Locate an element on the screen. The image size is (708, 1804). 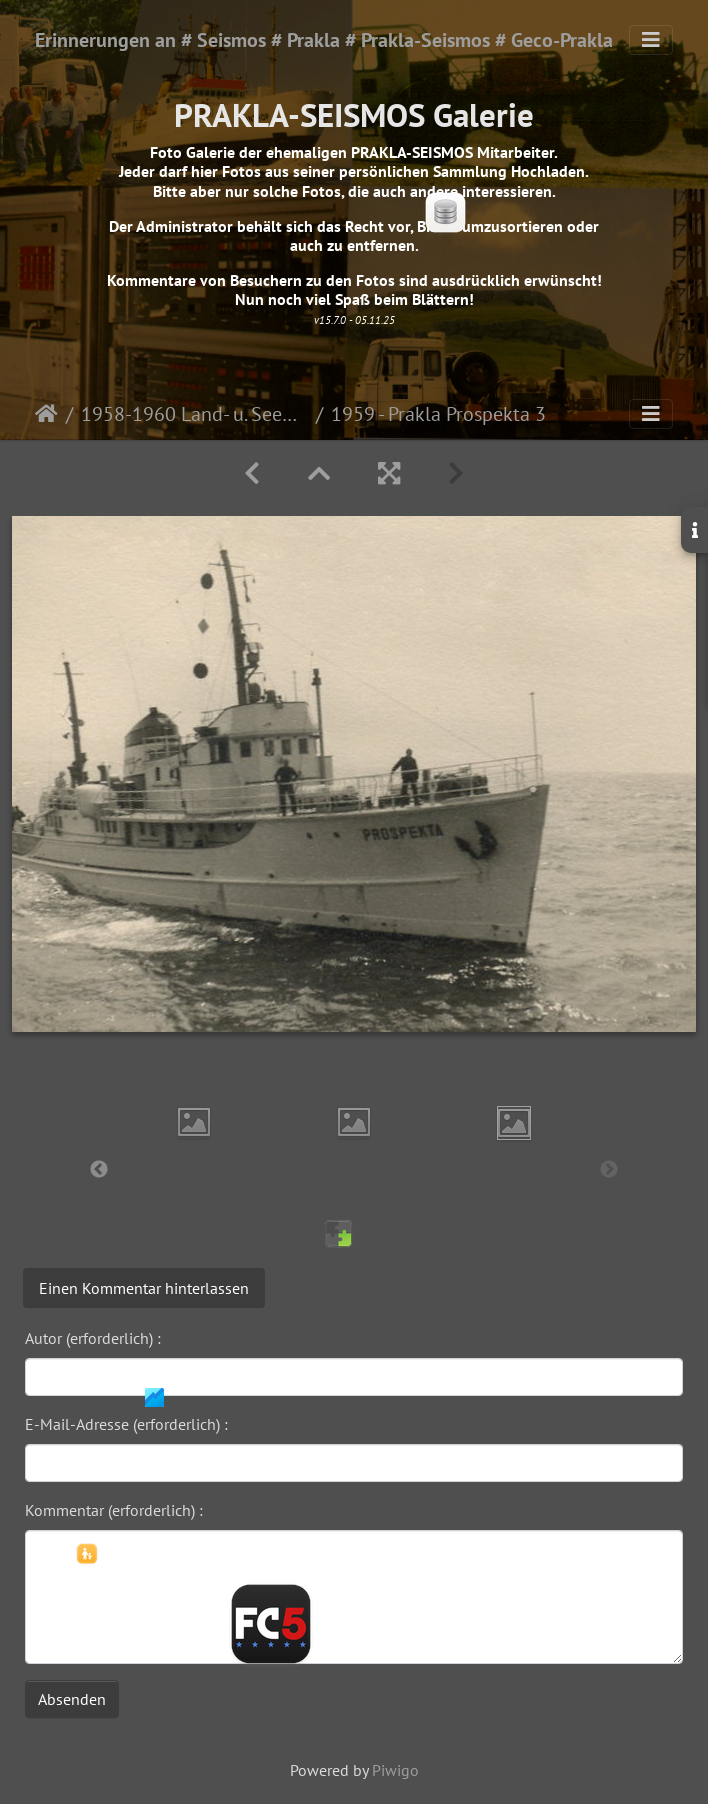
access parental controls settings is located at coordinates (87, 1554).